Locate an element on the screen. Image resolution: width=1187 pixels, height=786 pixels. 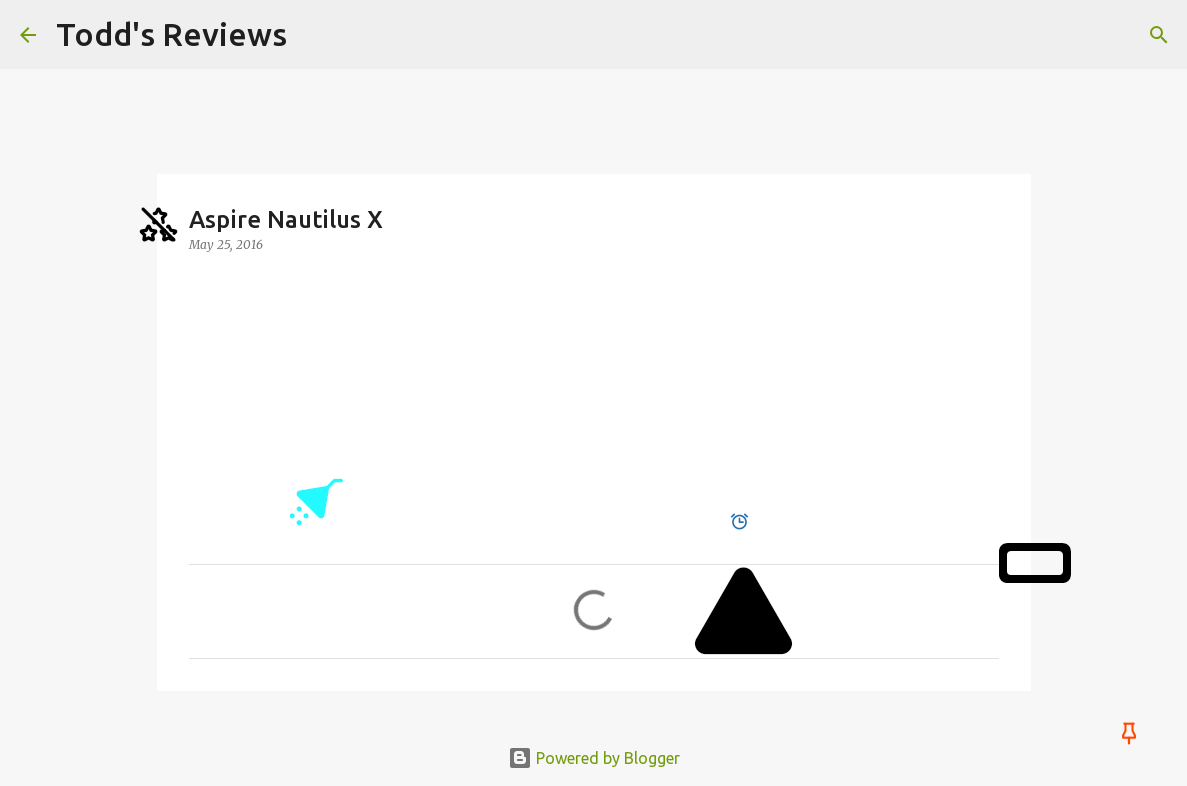
pin this item to keep it visible is located at coordinates (1129, 733).